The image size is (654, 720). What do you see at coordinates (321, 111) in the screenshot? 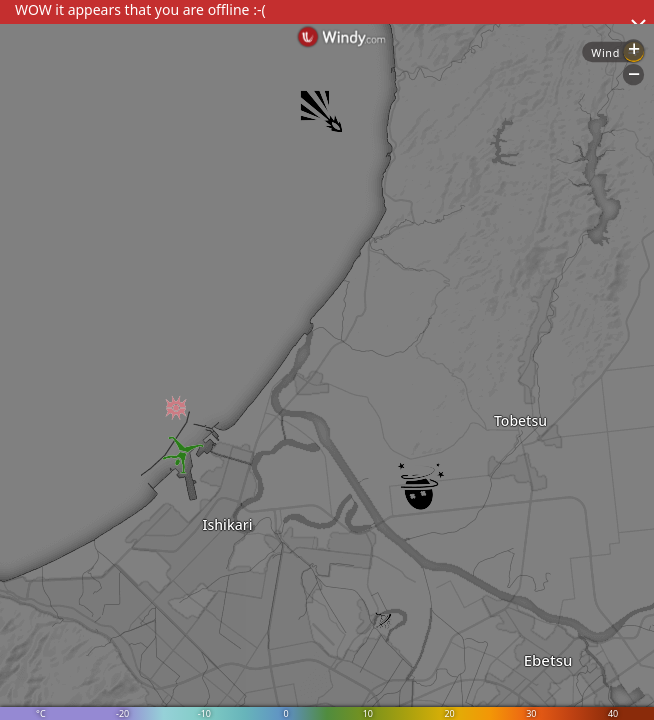
I see `incoming attack or threat warning` at bounding box center [321, 111].